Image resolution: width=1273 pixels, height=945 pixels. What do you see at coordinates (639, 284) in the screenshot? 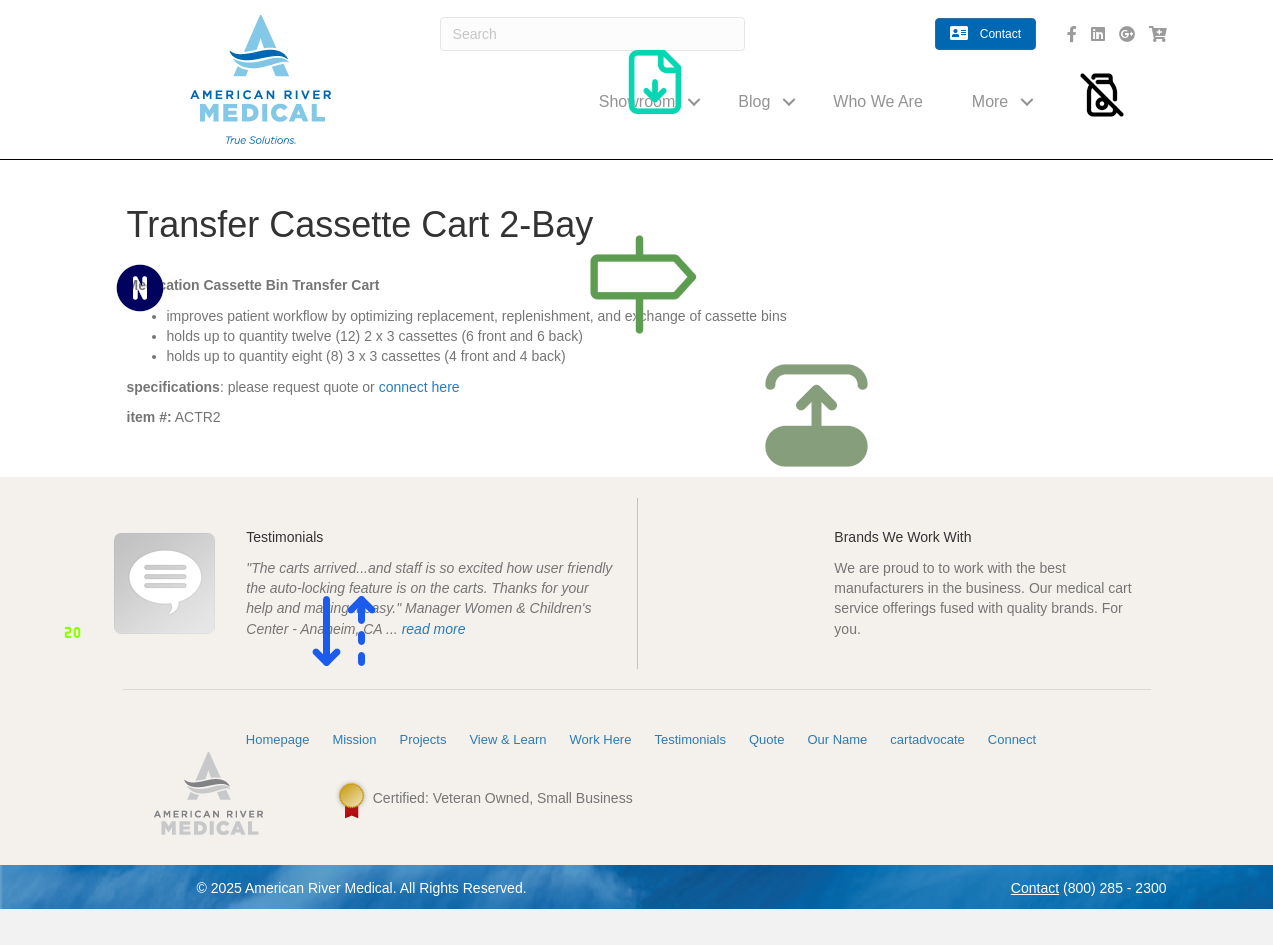
I see `navigate to directions or wayfinding` at bounding box center [639, 284].